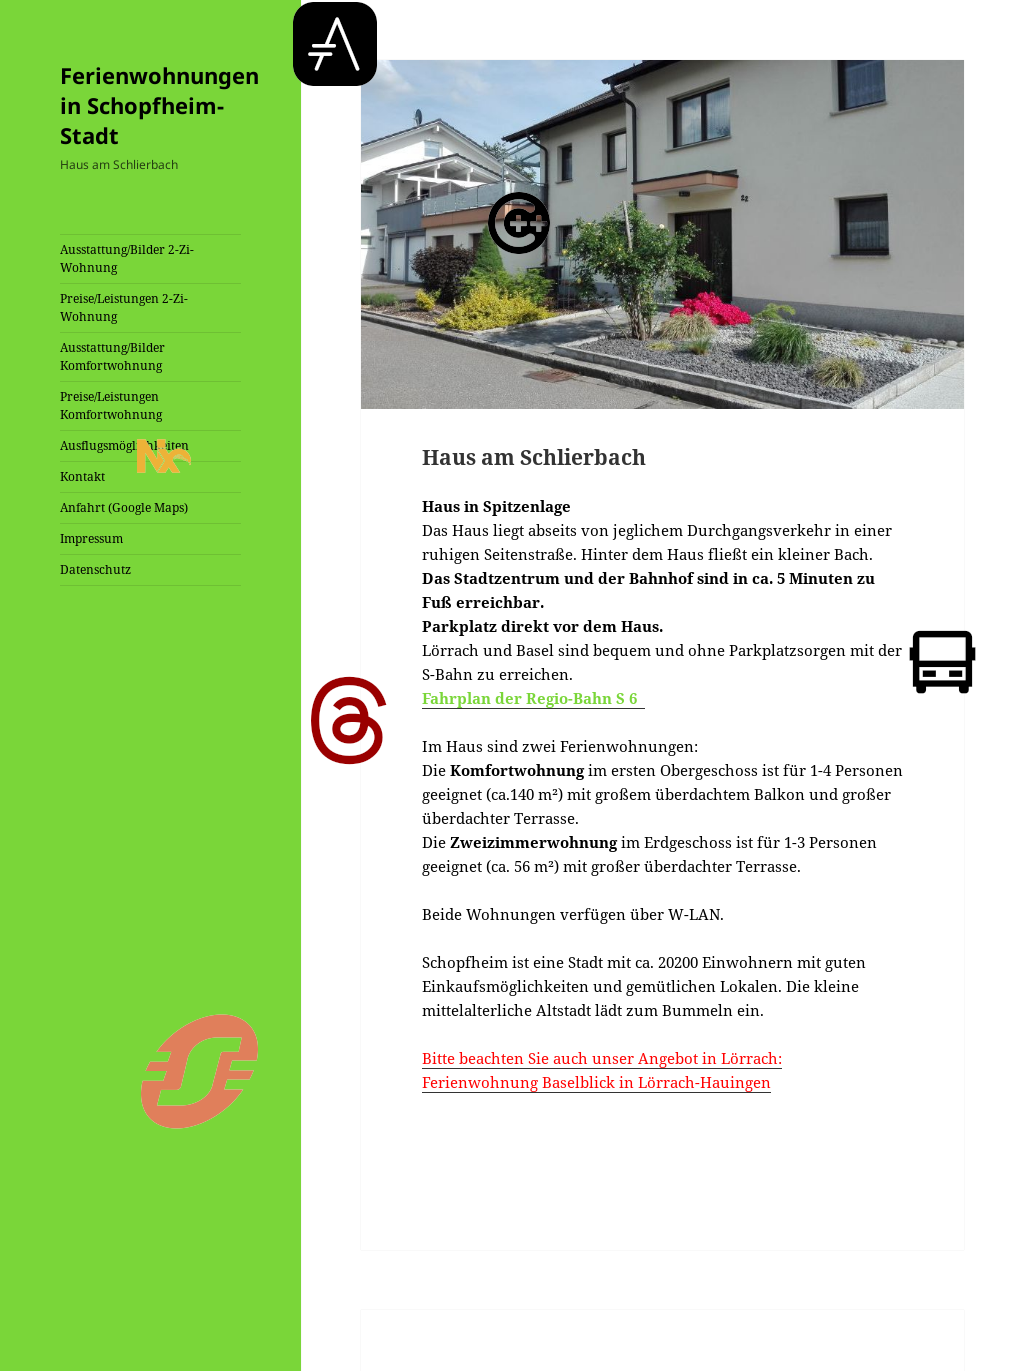 The image size is (1024, 1371). I want to click on nx build system logo, so click(164, 456).